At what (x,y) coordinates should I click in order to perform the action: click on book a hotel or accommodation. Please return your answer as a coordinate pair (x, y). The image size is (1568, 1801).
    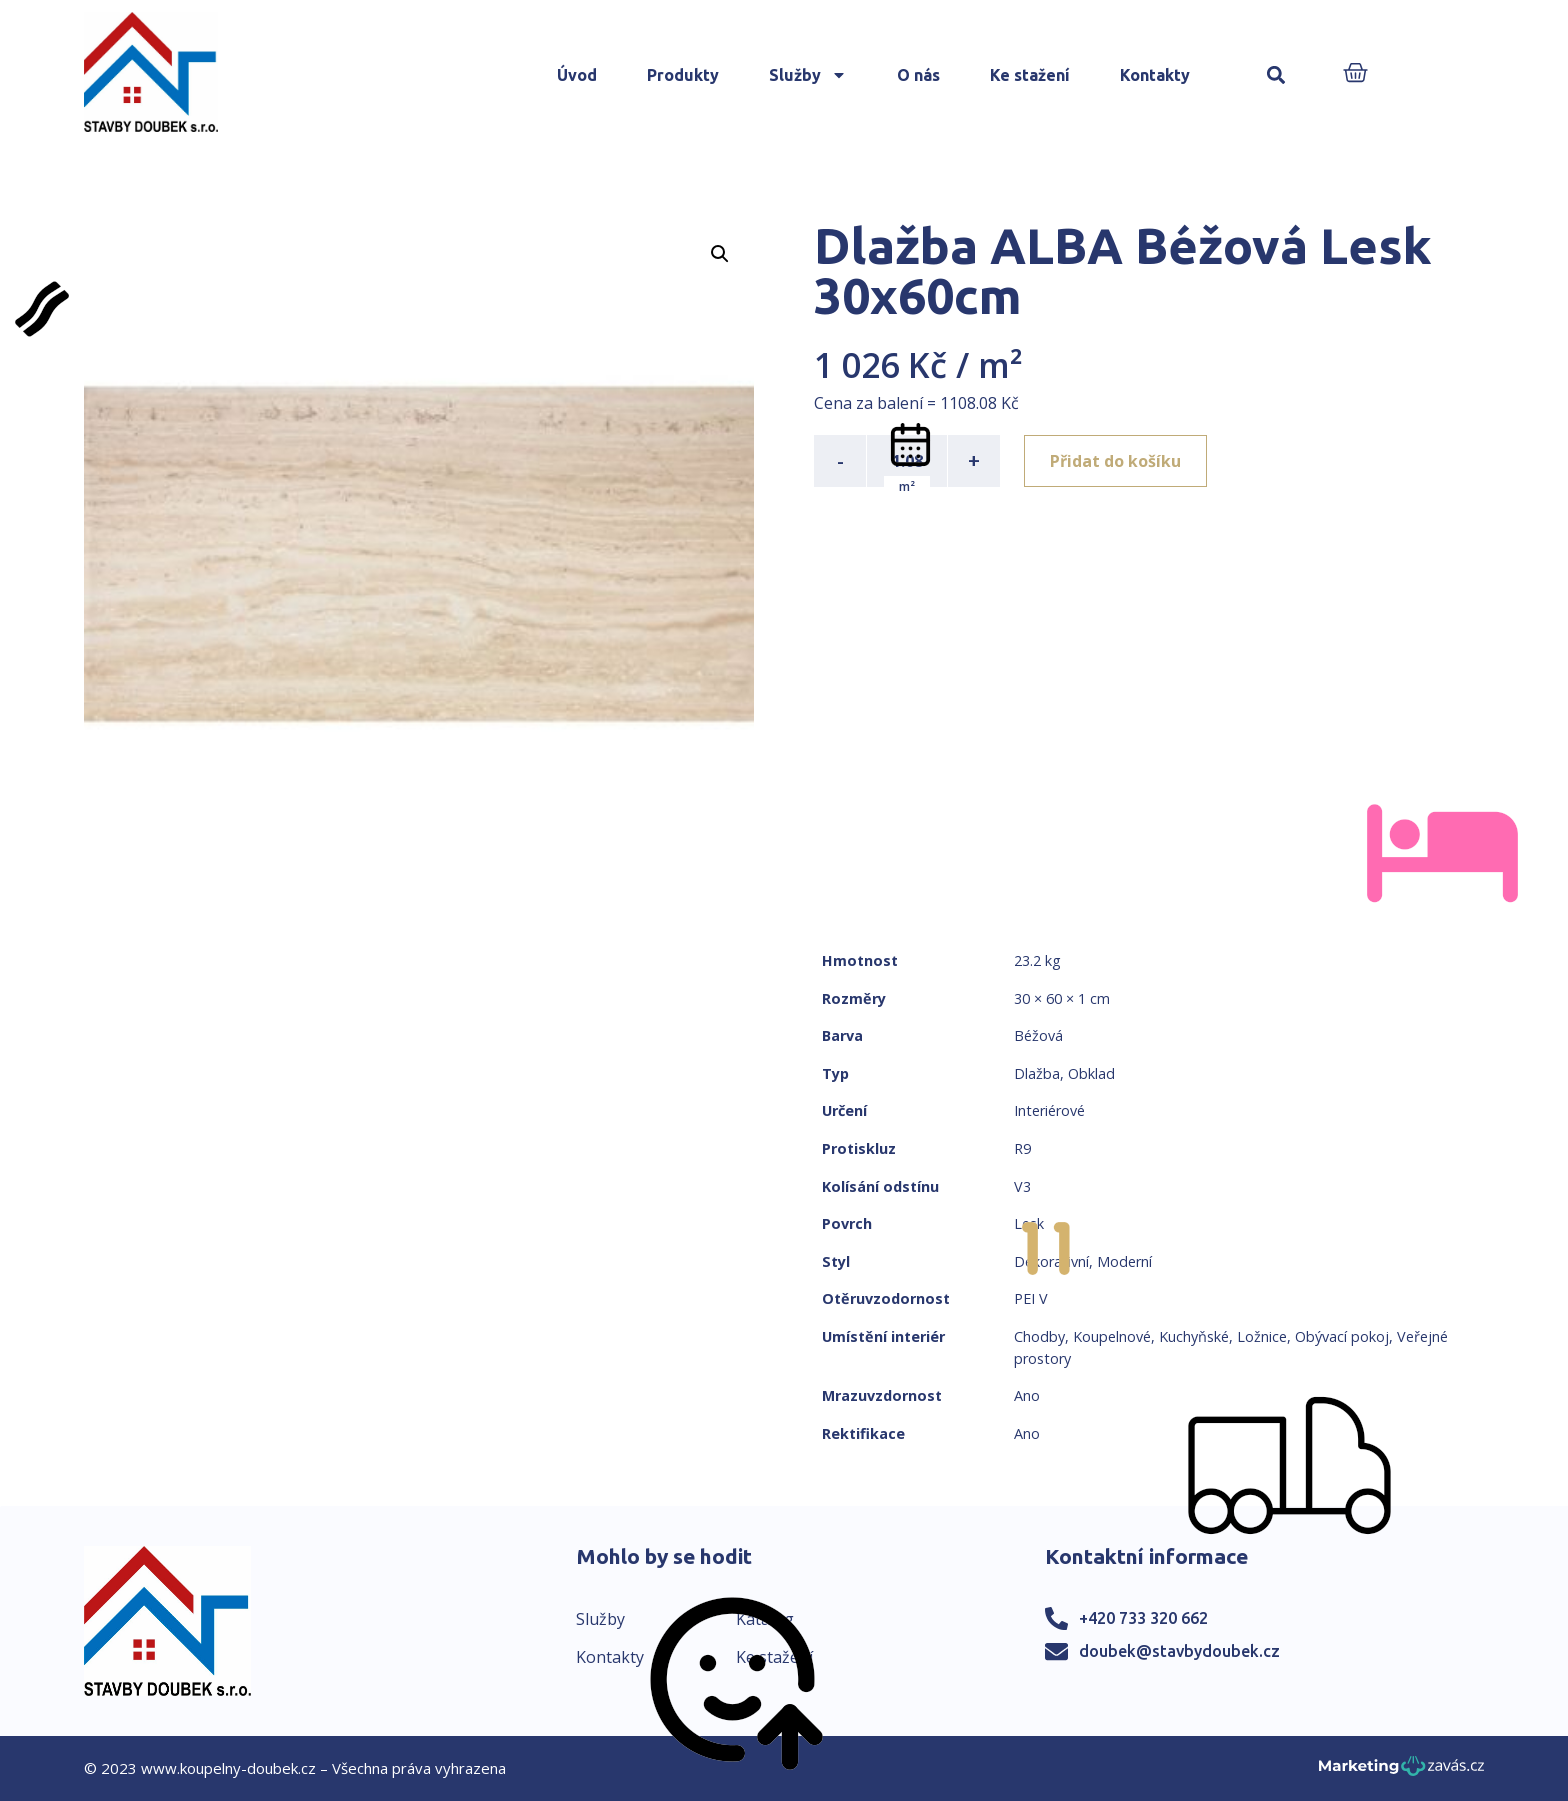
    Looking at the image, I should click on (1442, 849).